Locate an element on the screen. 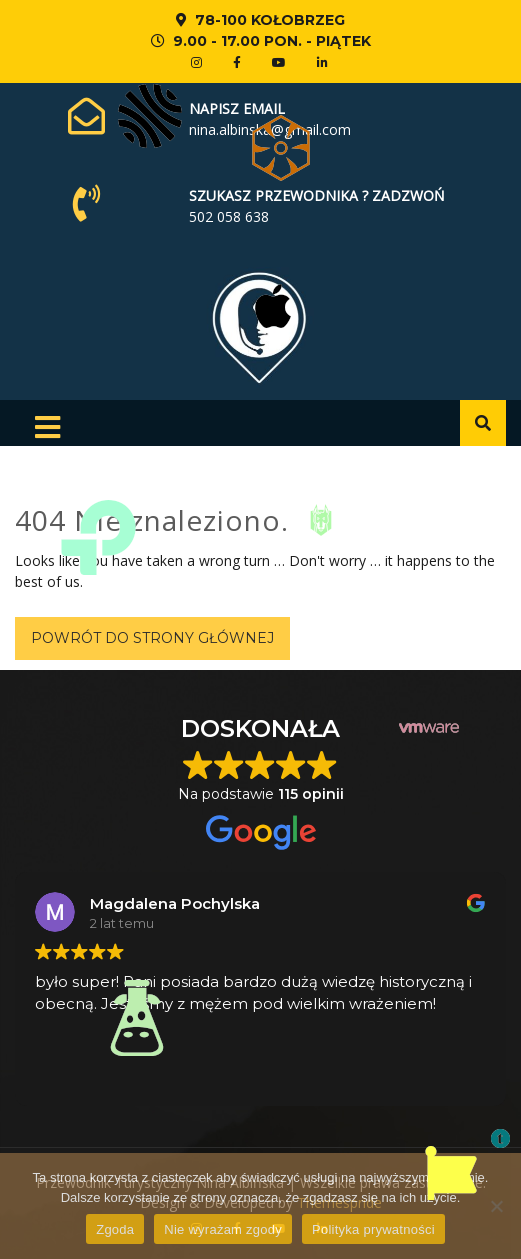  apple brand or product indicator is located at coordinates (273, 306).